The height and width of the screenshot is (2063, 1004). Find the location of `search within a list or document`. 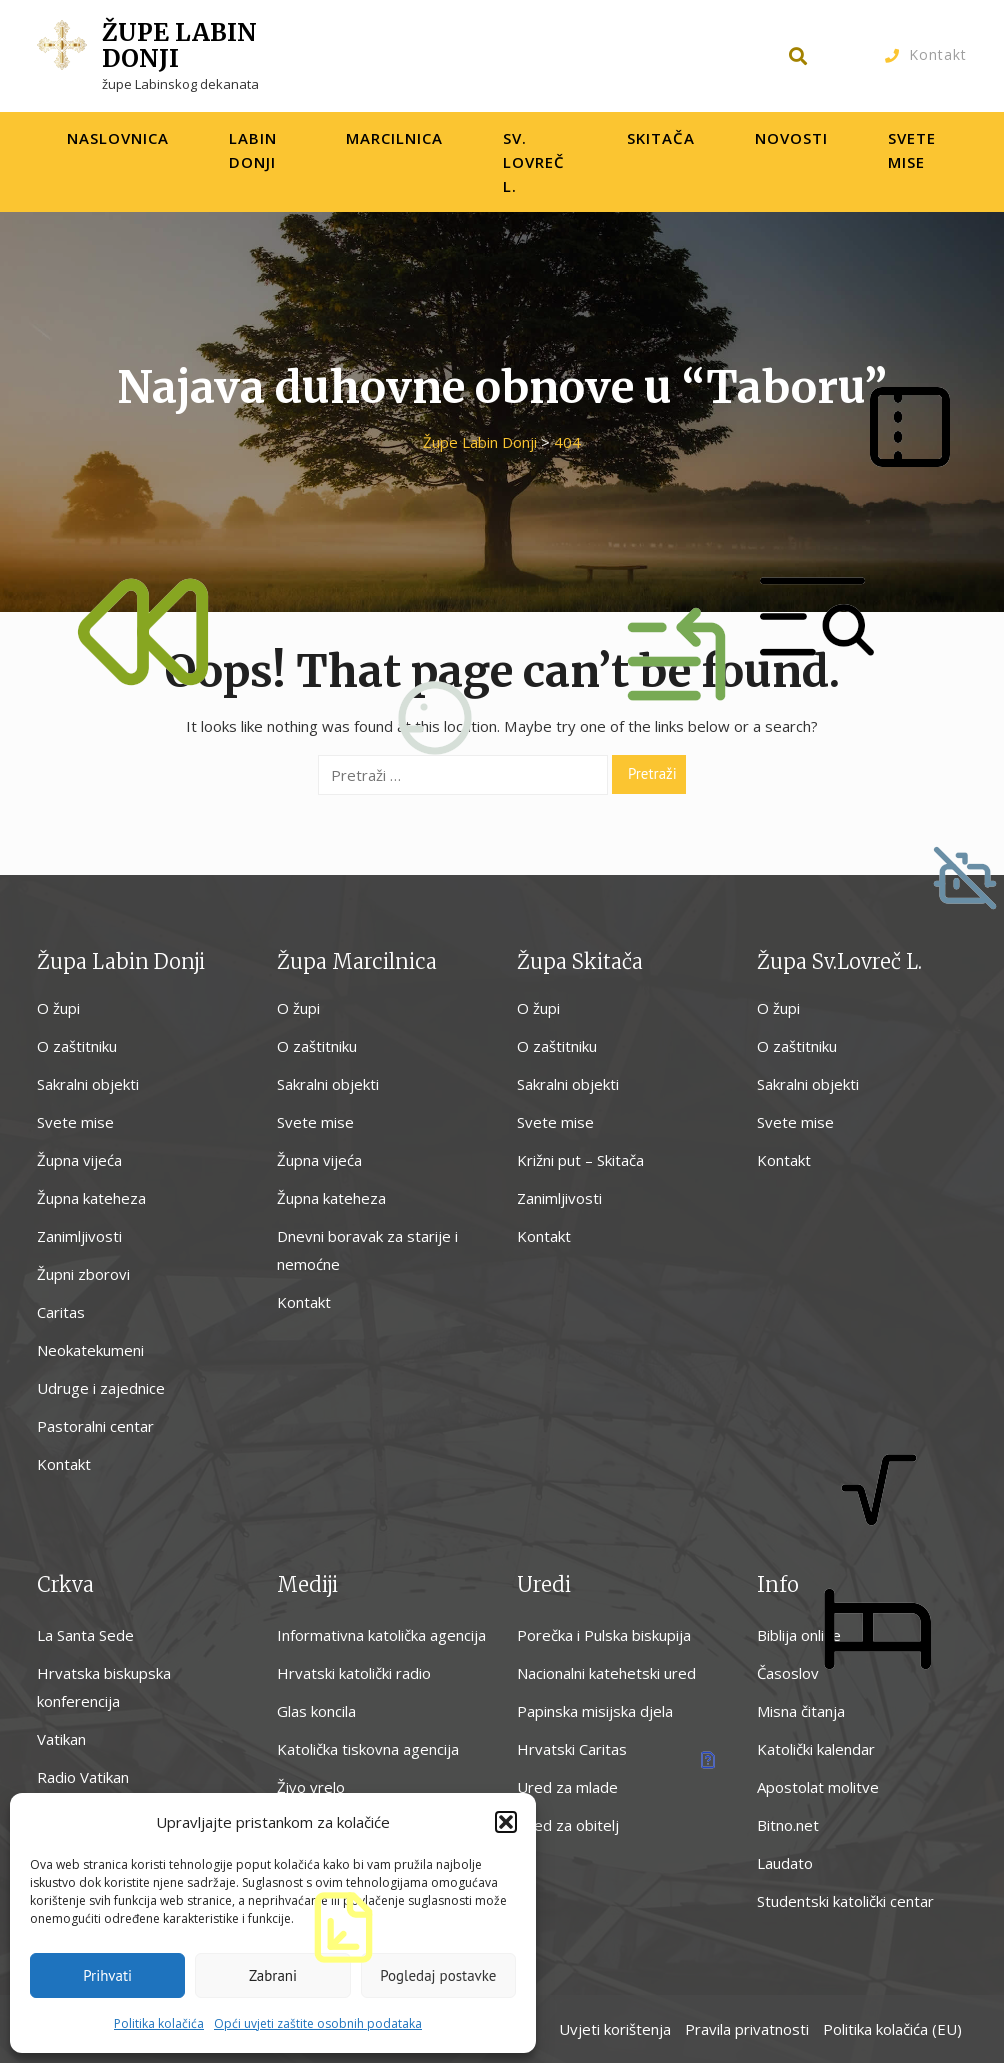

search within a list or document is located at coordinates (812, 616).